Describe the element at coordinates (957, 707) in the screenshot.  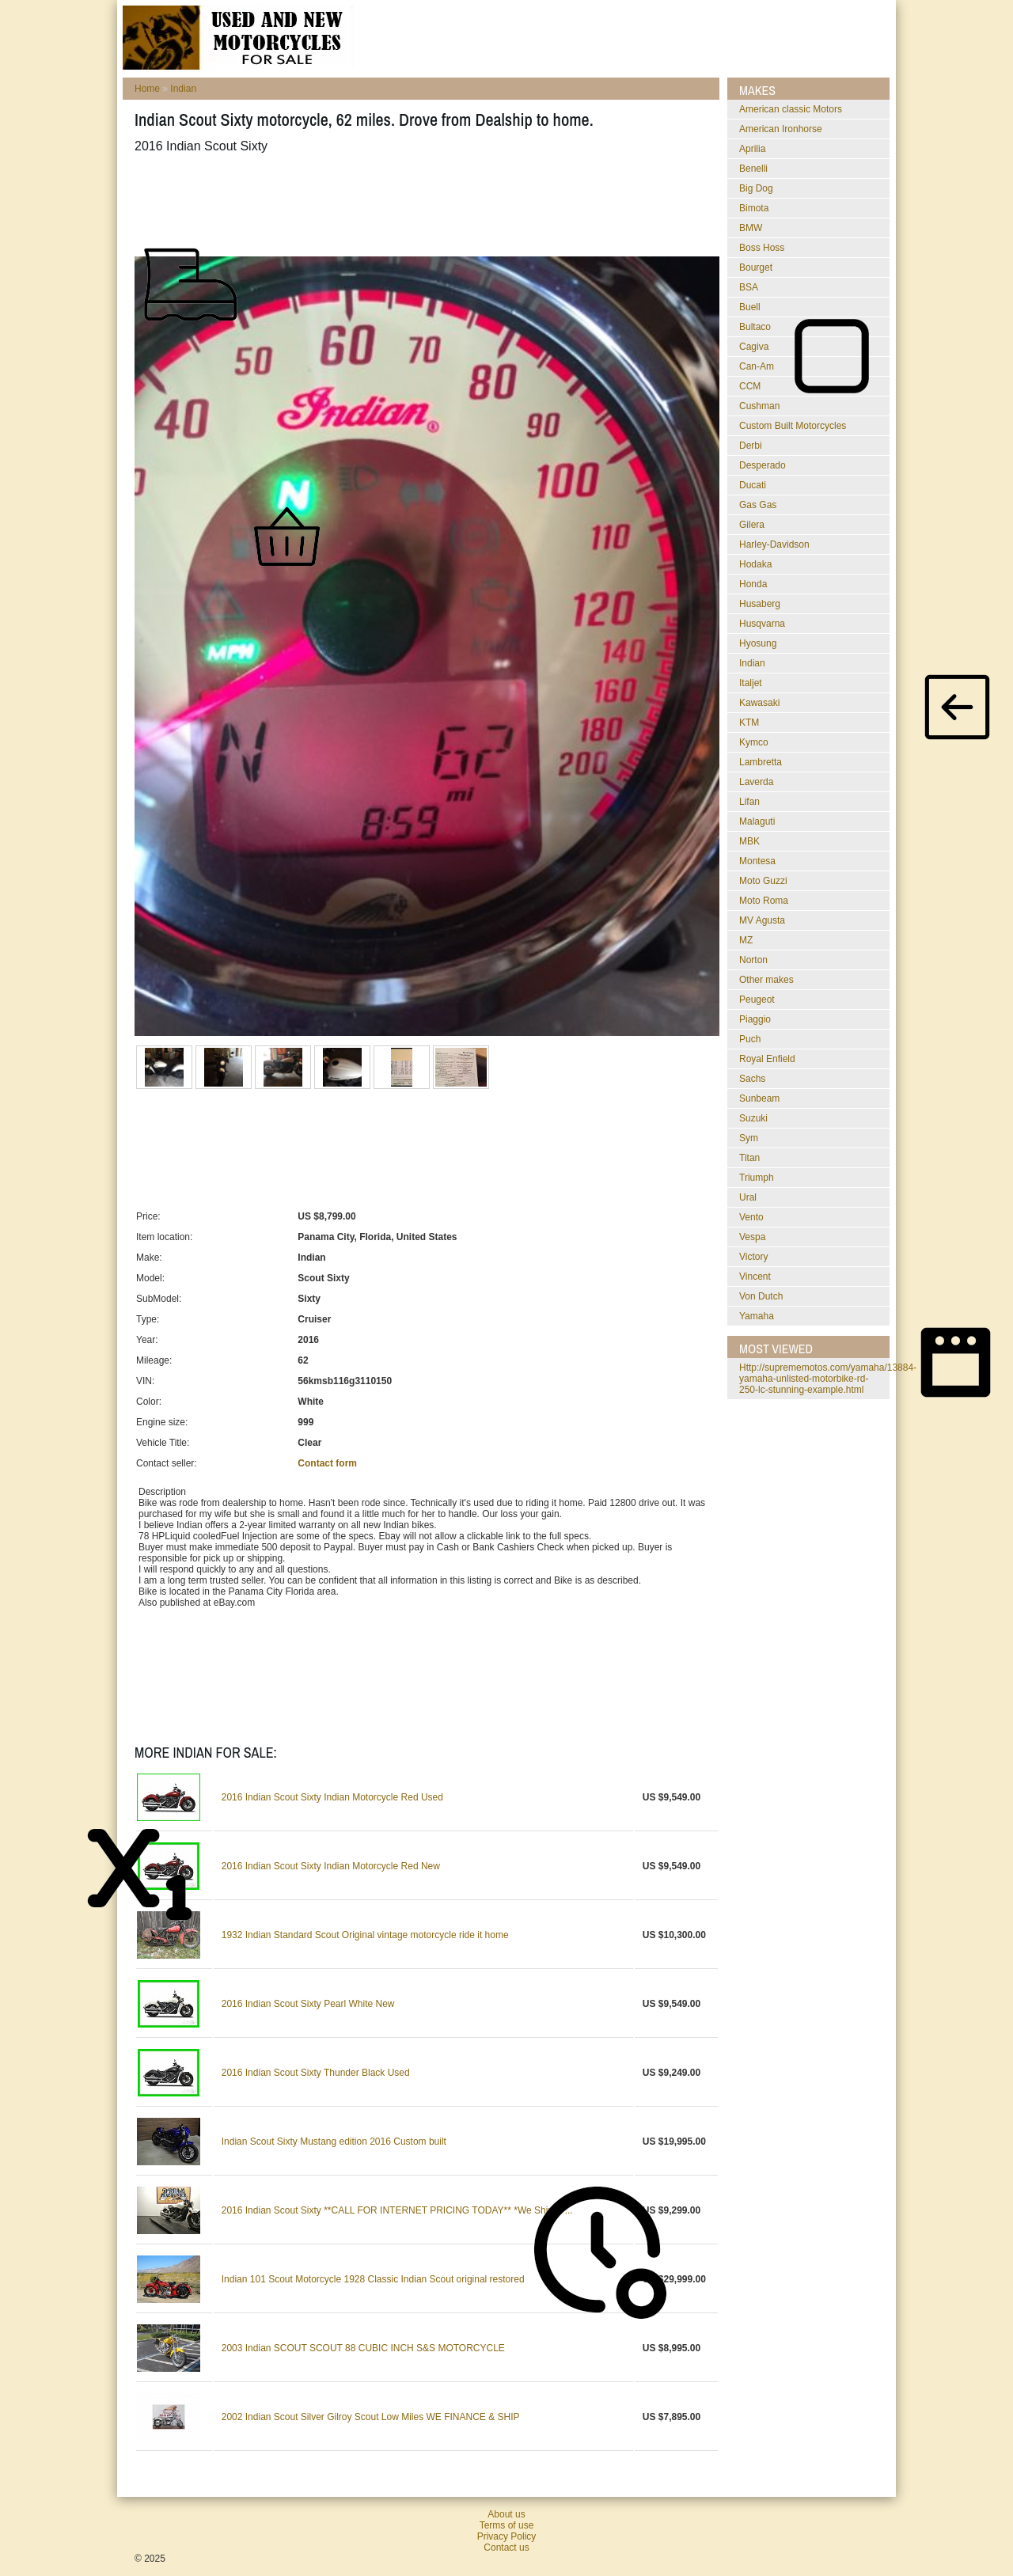
I see `go back to the previous screen` at that location.